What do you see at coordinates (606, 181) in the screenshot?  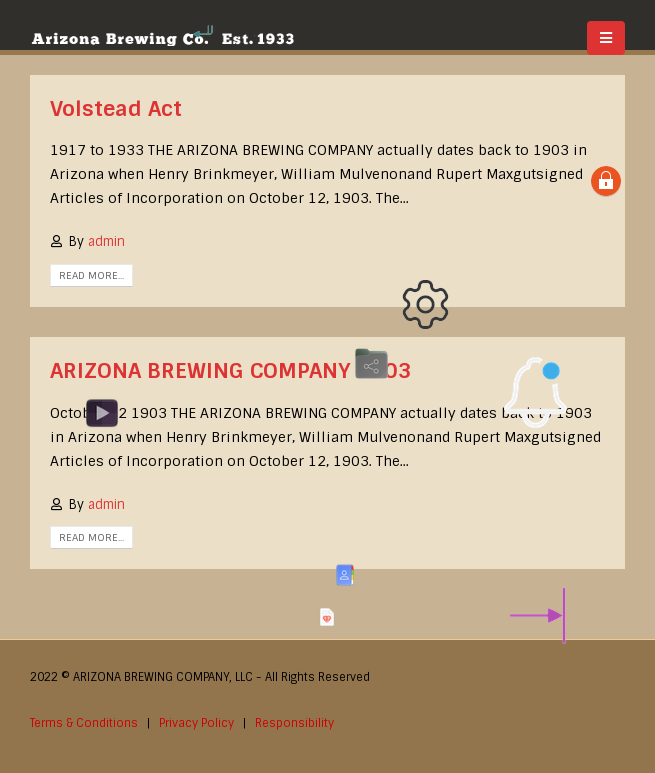 I see `lock the screen or enable security` at bounding box center [606, 181].